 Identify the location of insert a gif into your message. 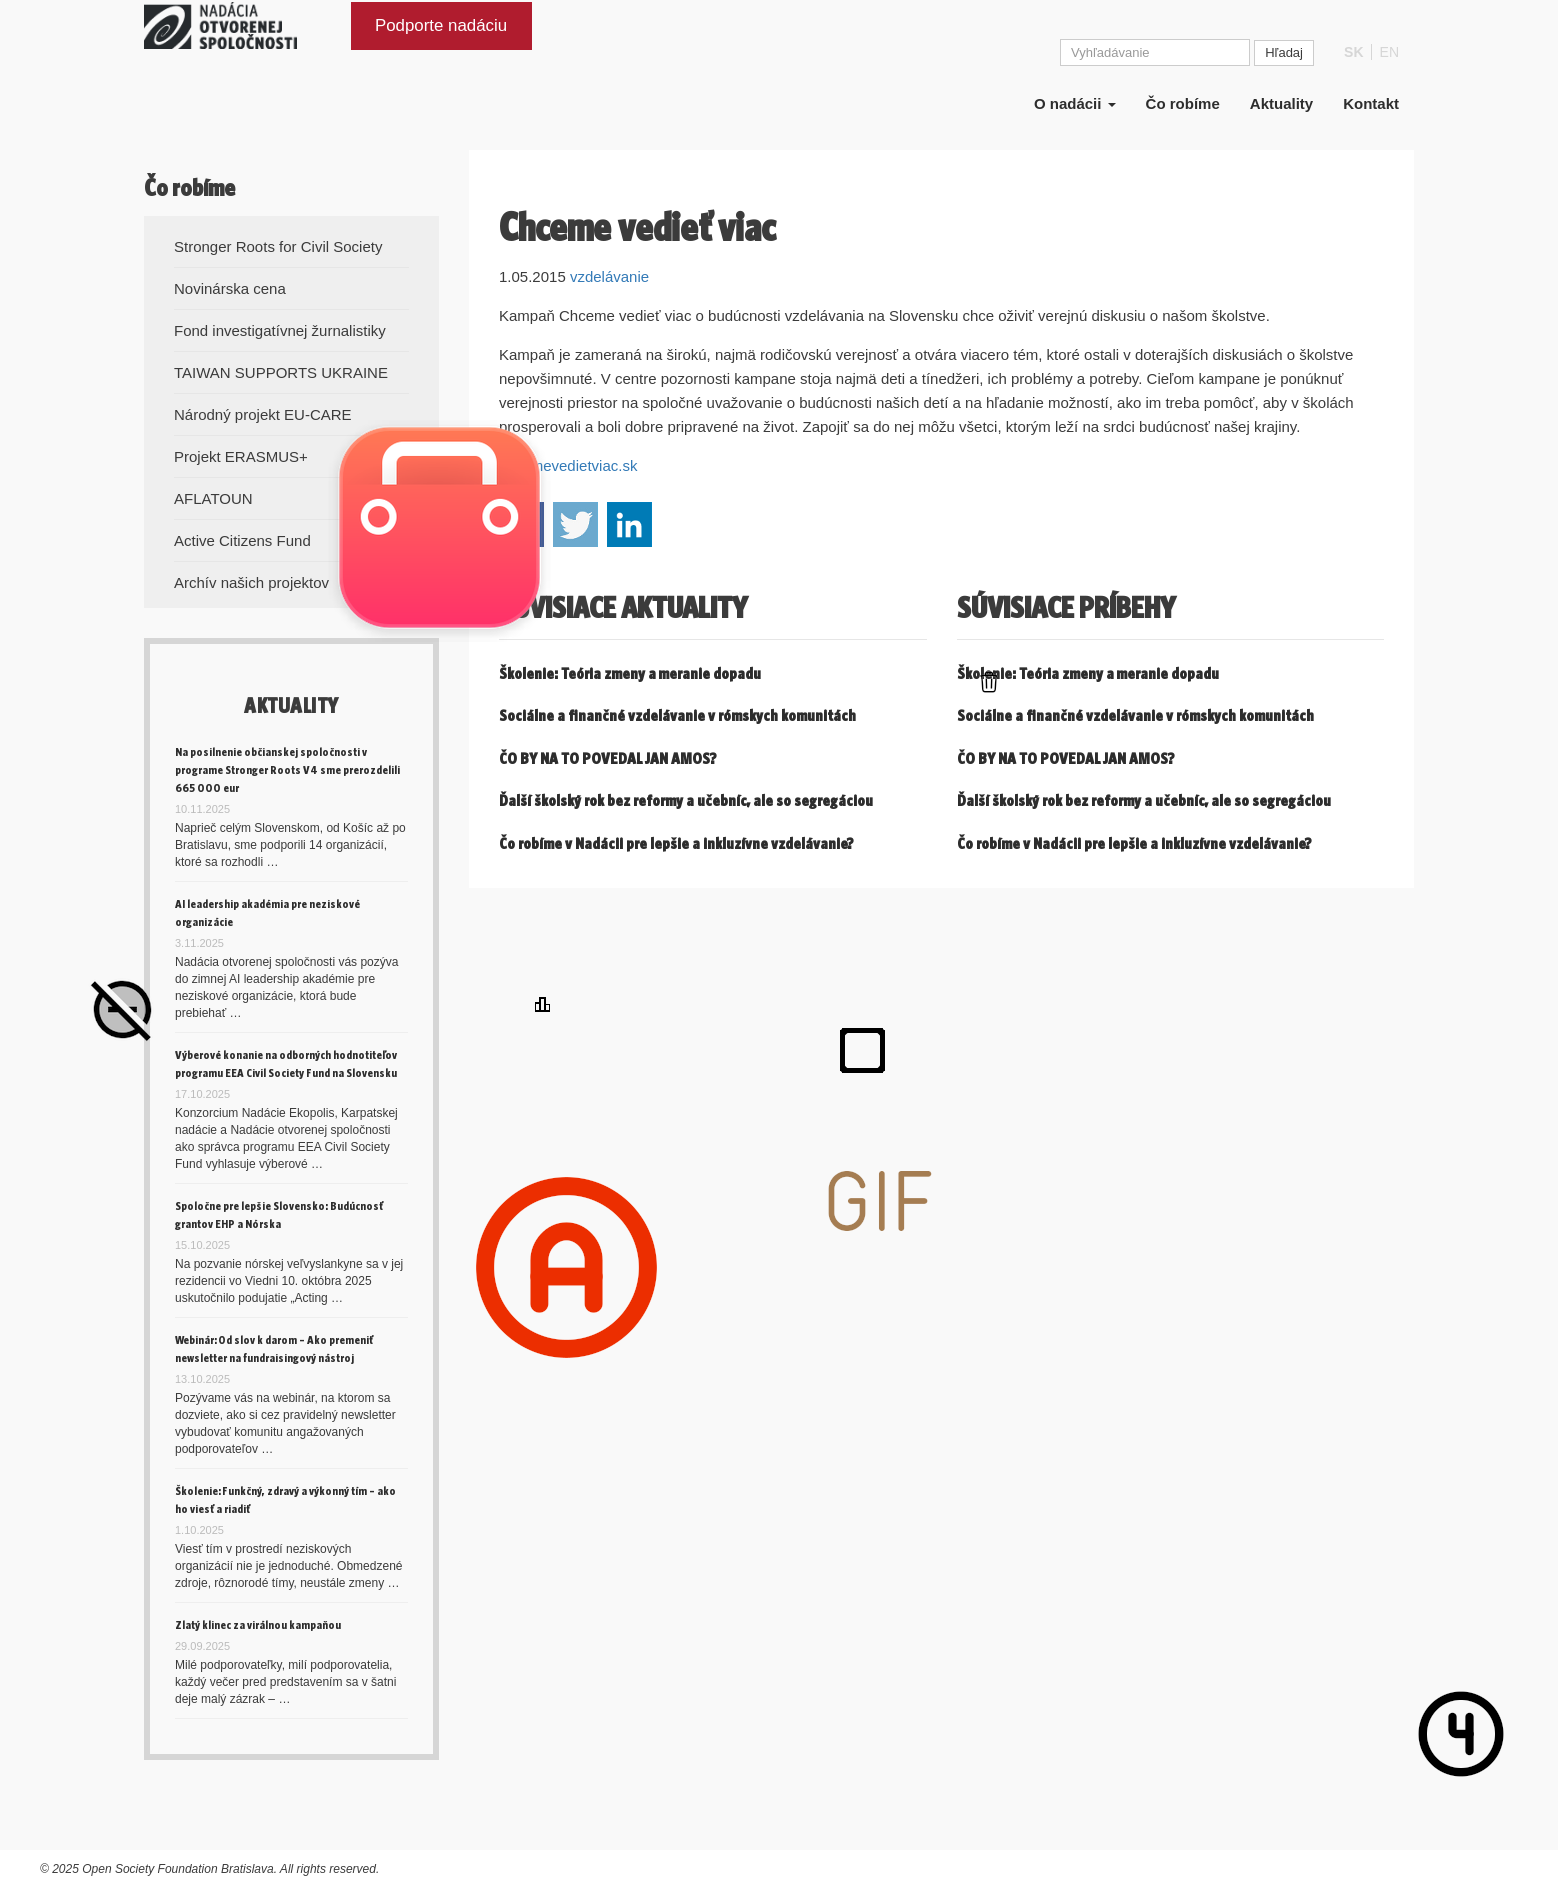
(878, 1201).